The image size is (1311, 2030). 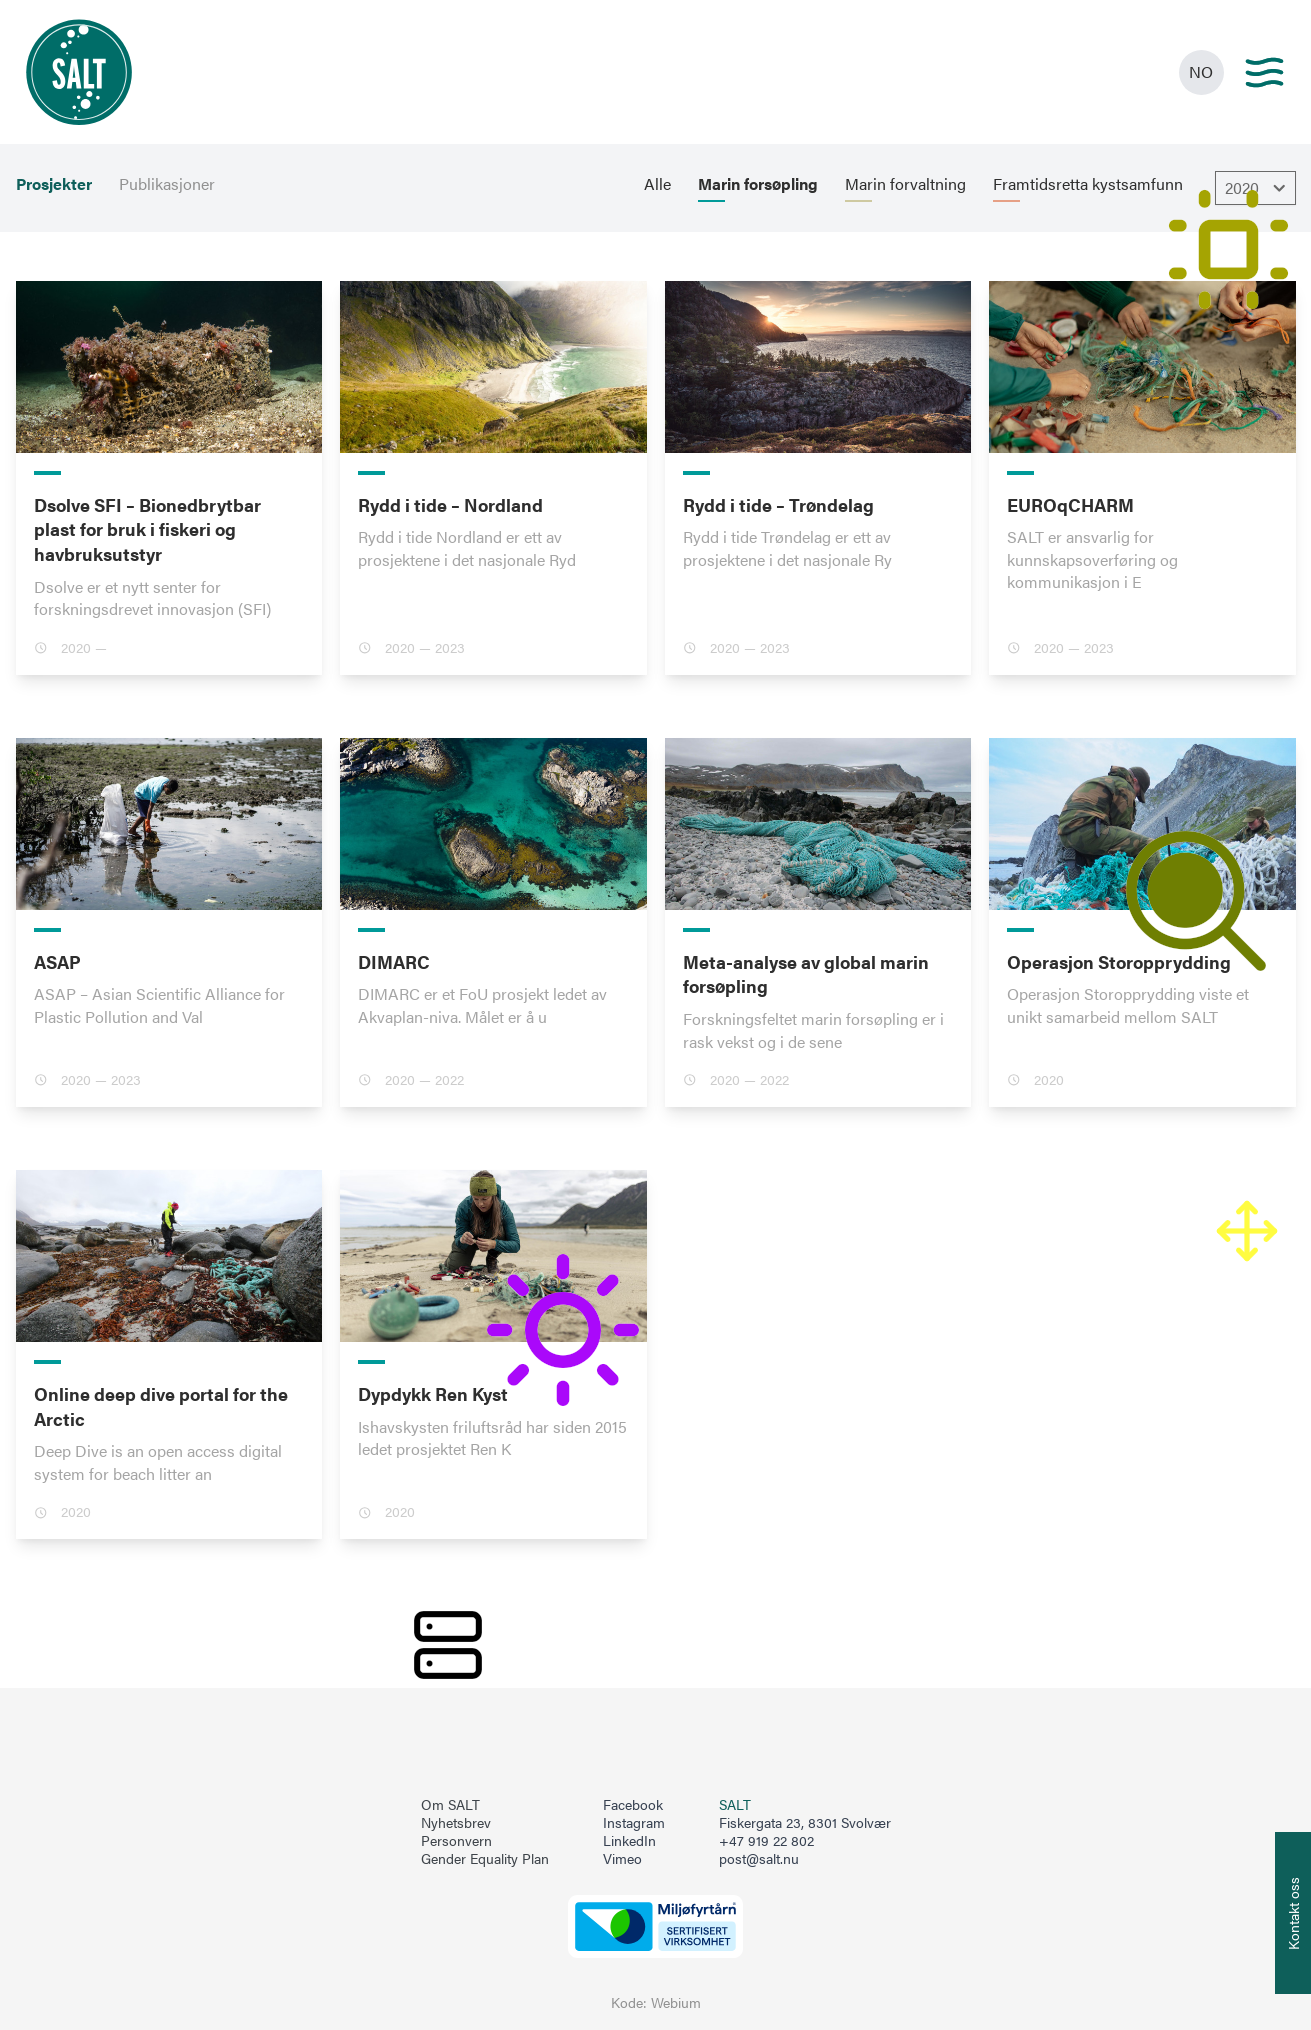 I want to click on search for content or items, so click(x=1196, y=901).